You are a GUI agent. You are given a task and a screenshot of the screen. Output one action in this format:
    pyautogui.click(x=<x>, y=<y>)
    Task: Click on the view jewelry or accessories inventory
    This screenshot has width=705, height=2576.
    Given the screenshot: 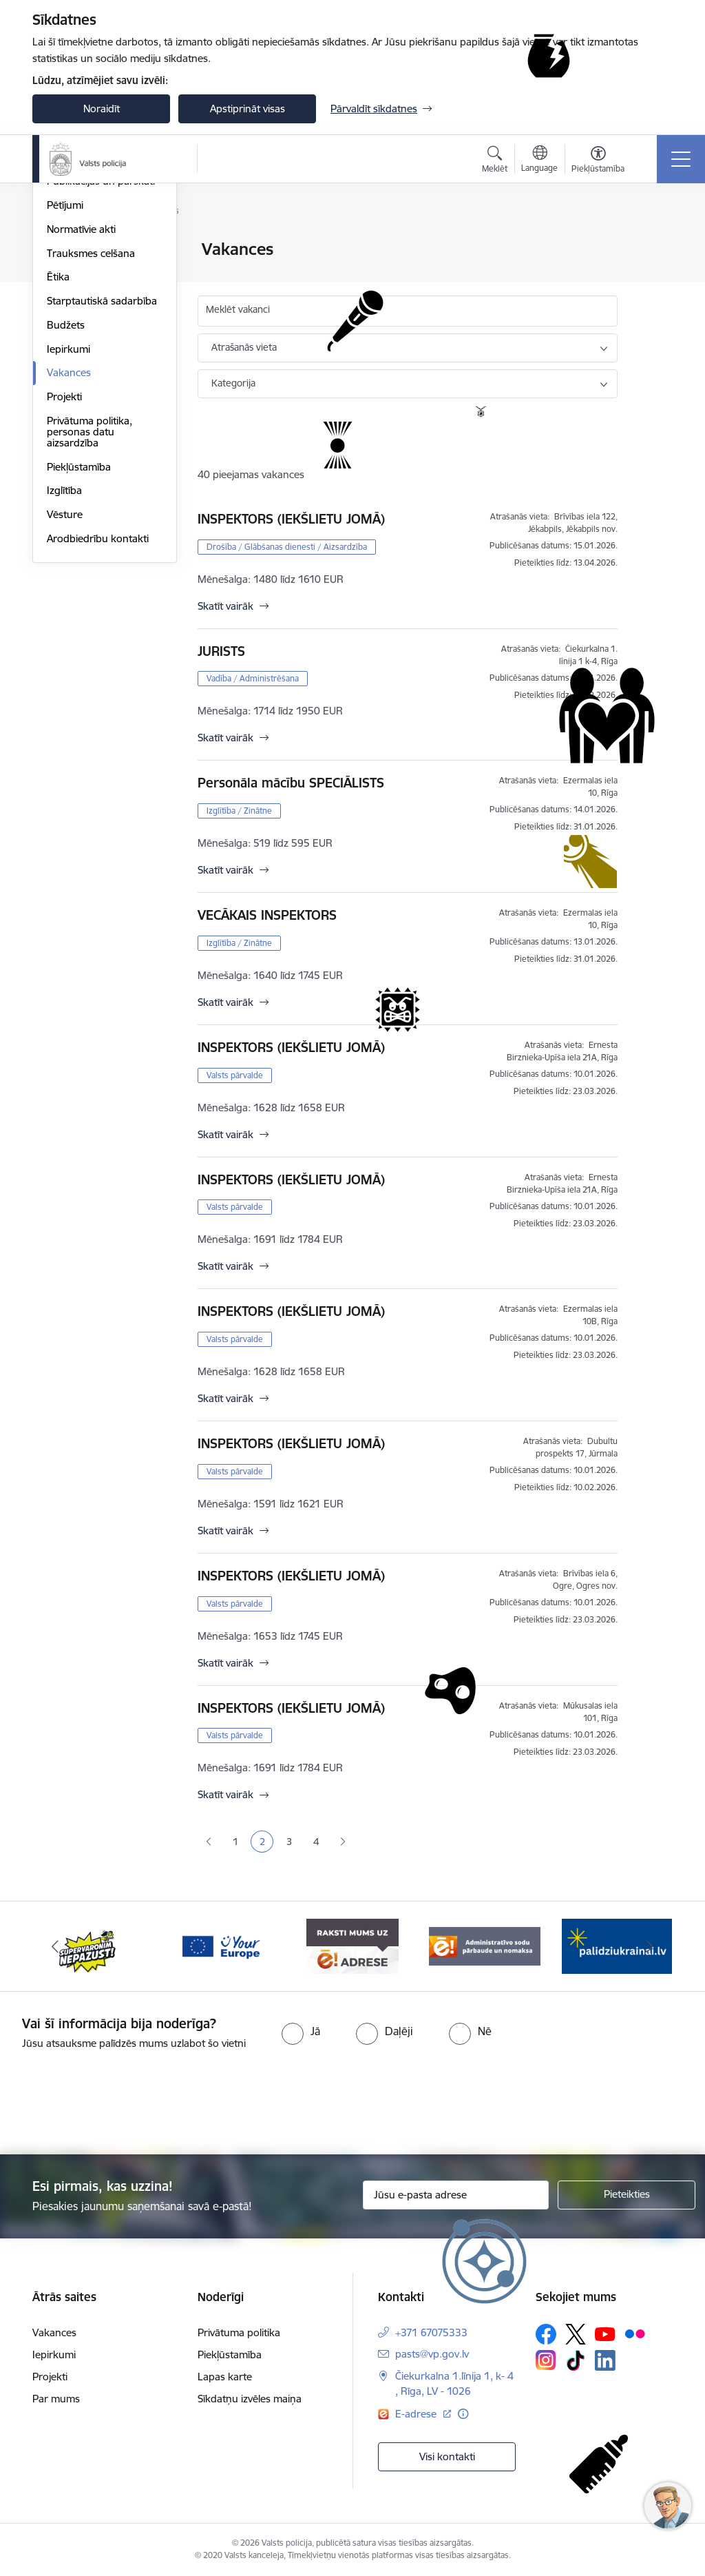 What is the action you would take?
    pyautogui.click(x=481, y=411)
    